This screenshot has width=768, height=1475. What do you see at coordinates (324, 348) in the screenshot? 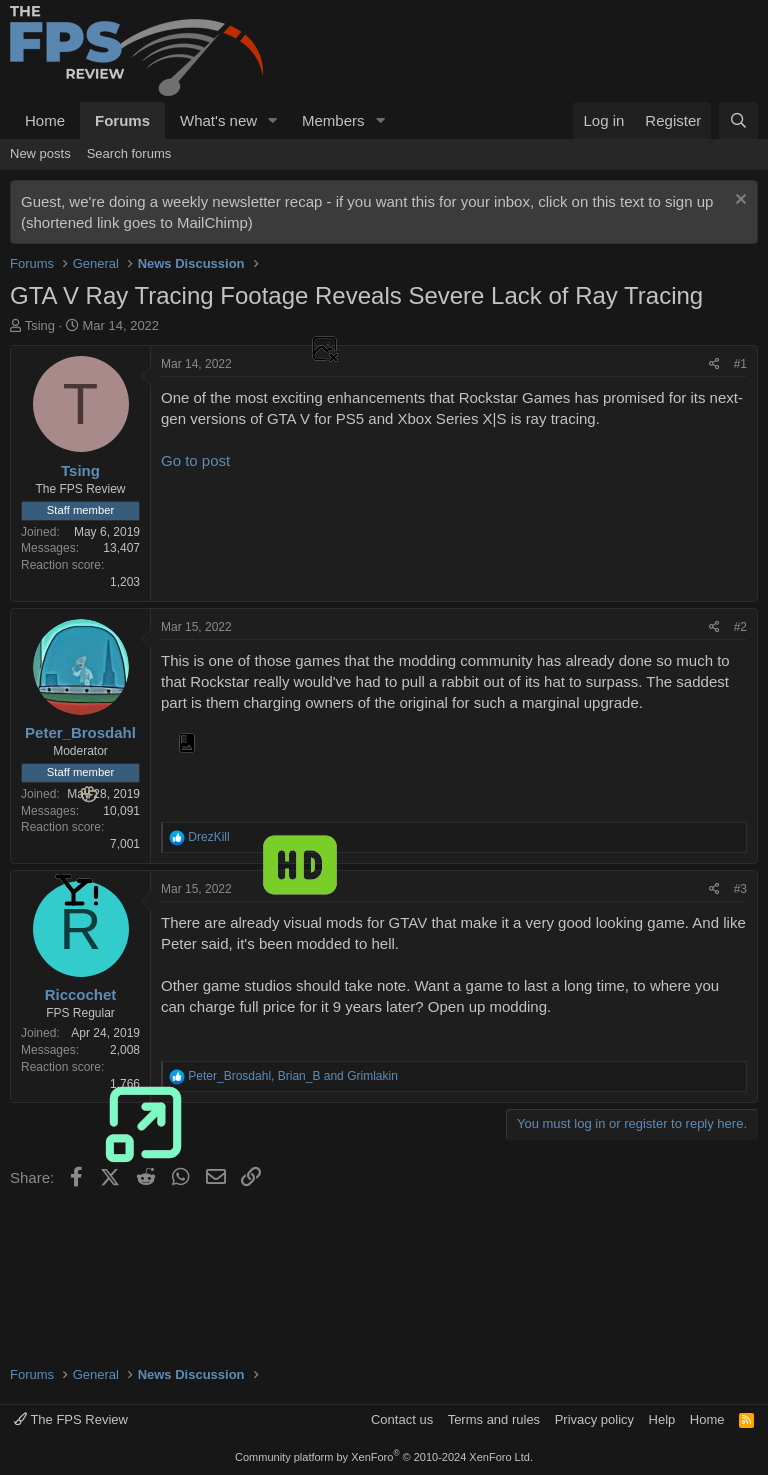
I see `remove or delete a photo` at bounding box center [324, 348].